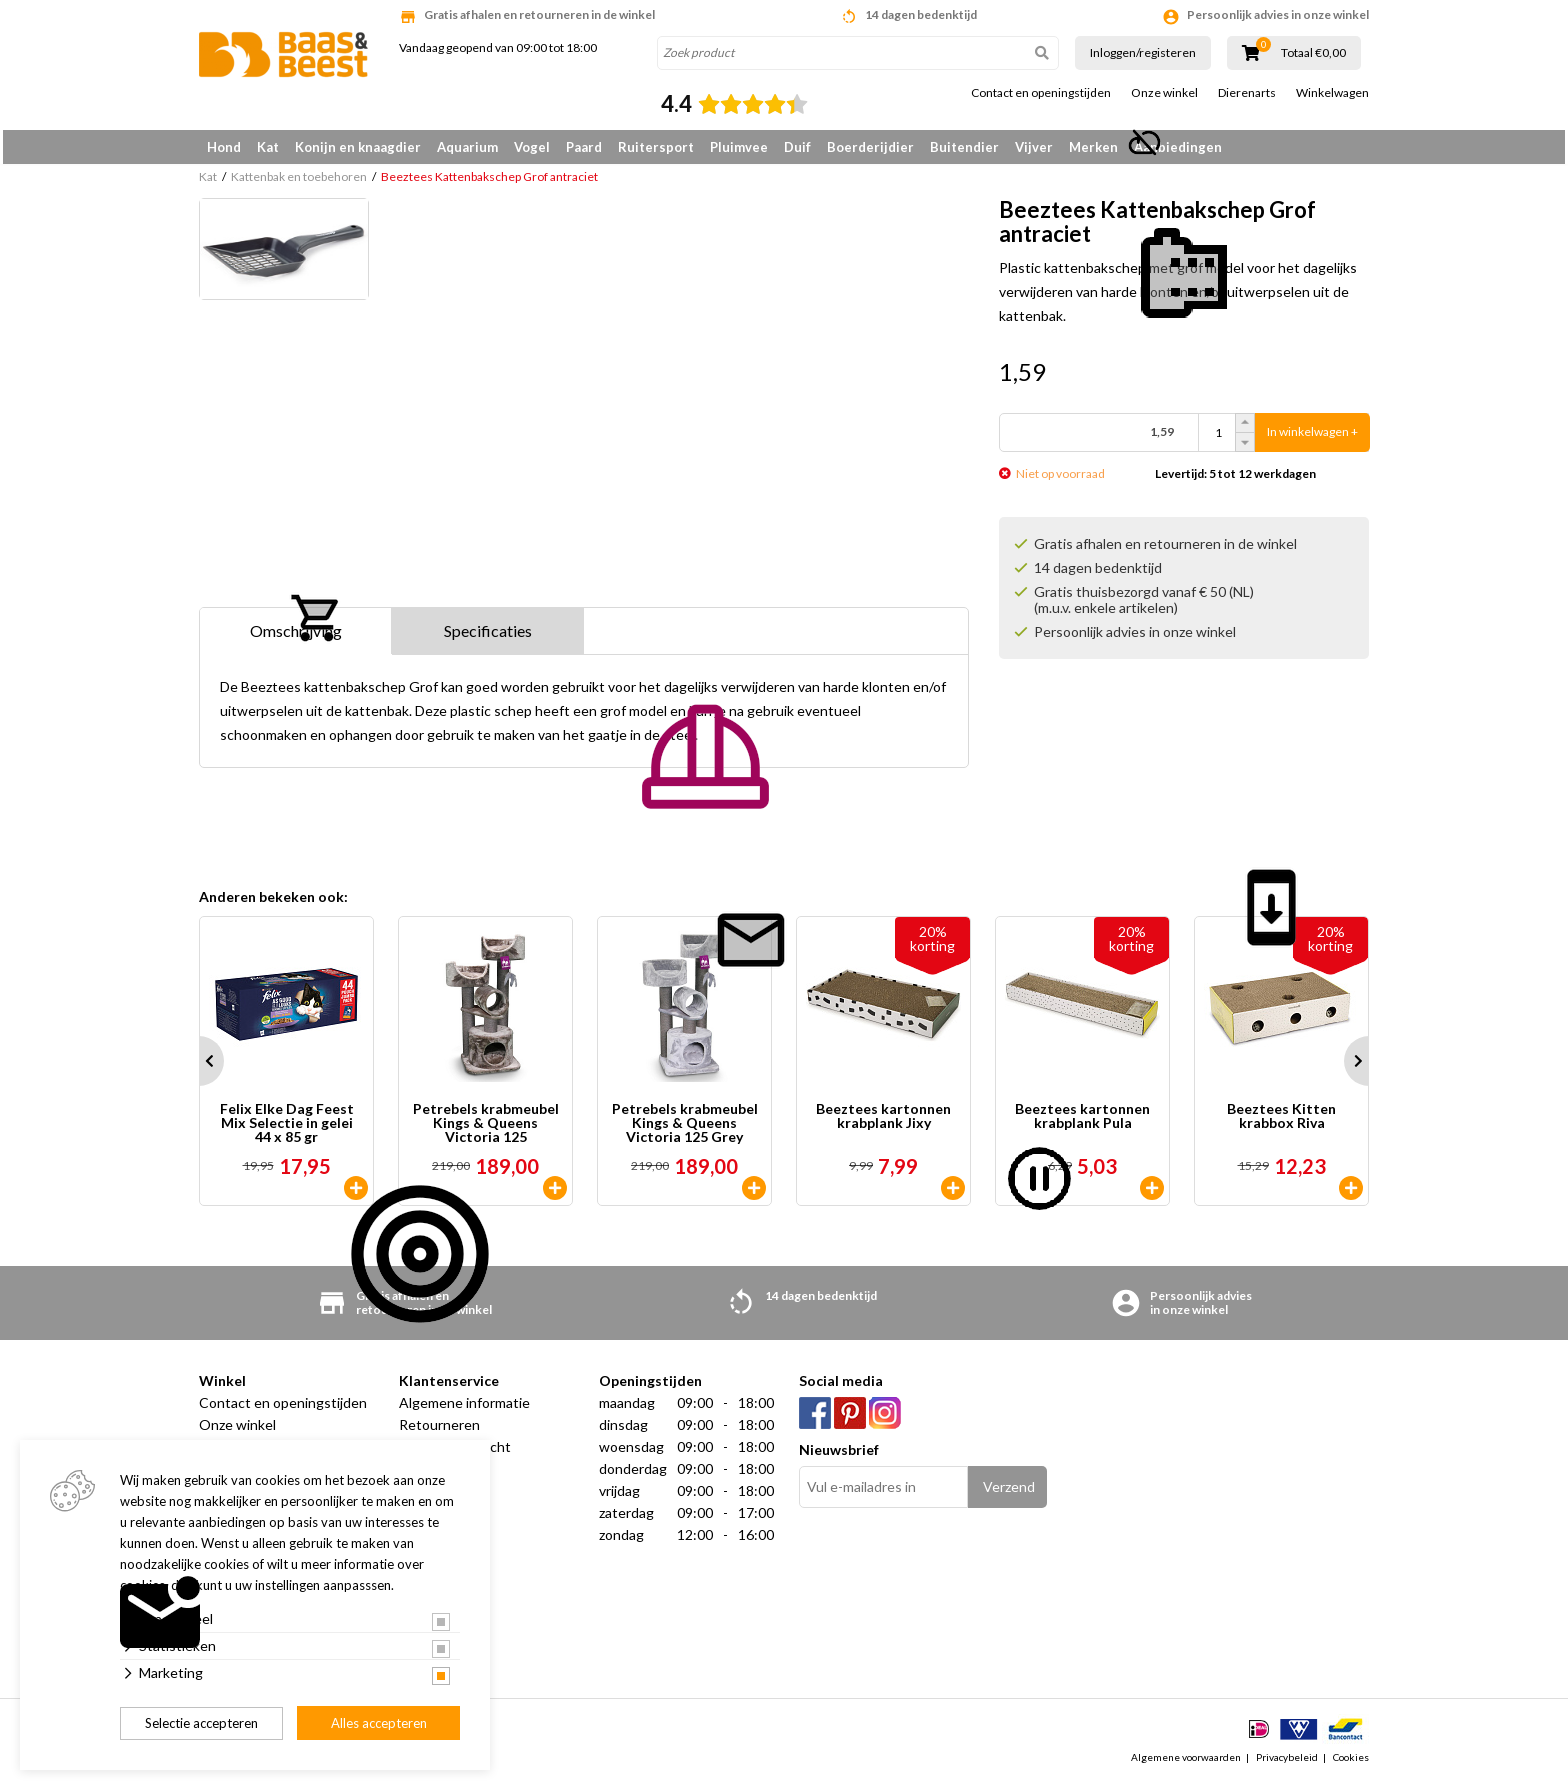  Describe the element at coordinates (1039, 1178) in the screenshot. I see `pause media playback` at that location.